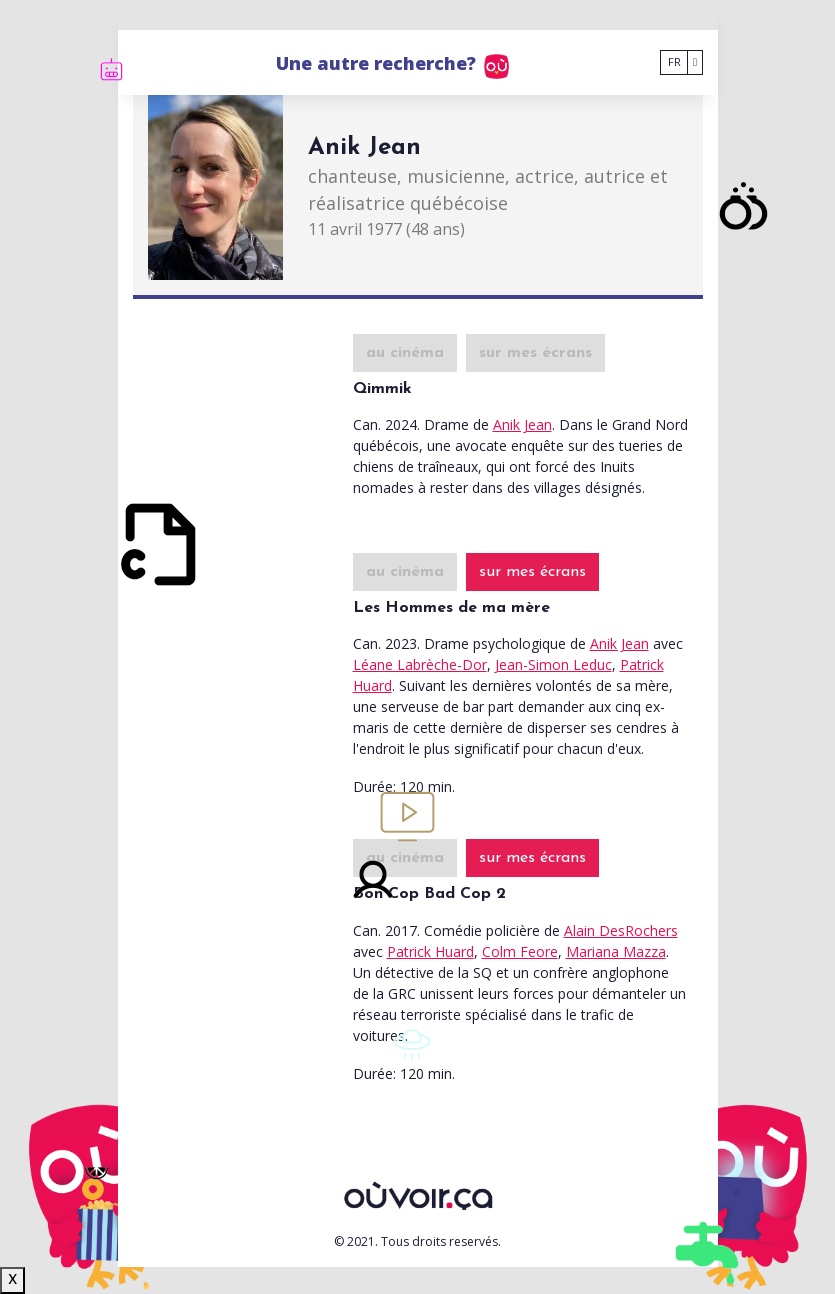 The height and width of the screenshot is (1294, 835). I want to click on open a C programming language file, so click(160, 544).